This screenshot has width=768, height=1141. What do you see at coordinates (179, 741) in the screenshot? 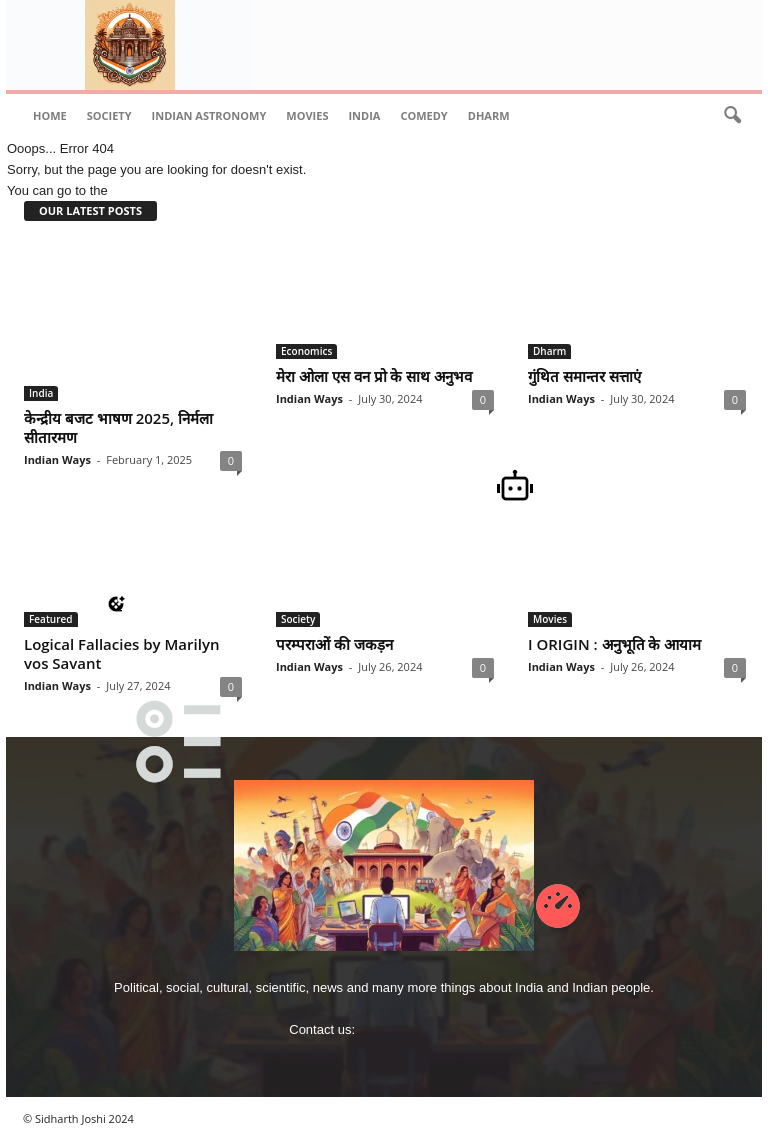
I see `select an option from a list` at bounding box center [179, 741].